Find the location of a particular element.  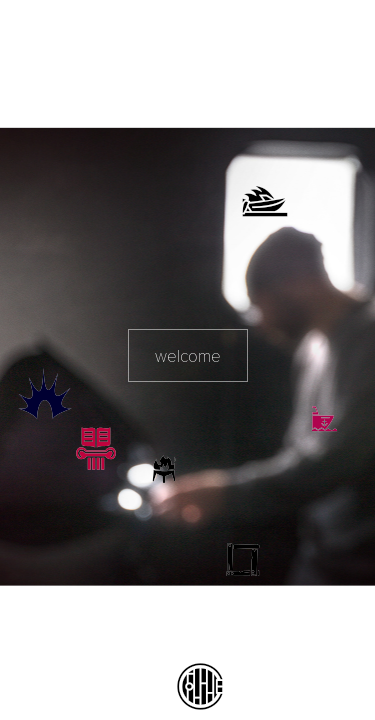

access hobbit hole or fantasy dwelling location is located at coordinates (200, 686).